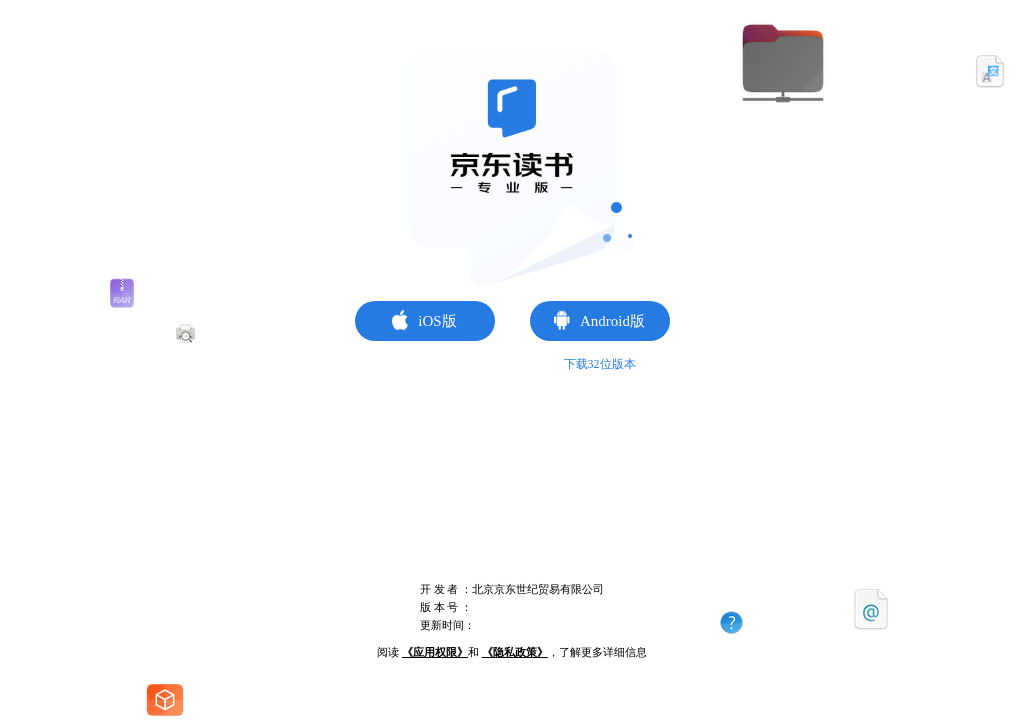  Describe the element at coordinates (185, 333) in the screenshot. I see `preview document before printing` at that location.